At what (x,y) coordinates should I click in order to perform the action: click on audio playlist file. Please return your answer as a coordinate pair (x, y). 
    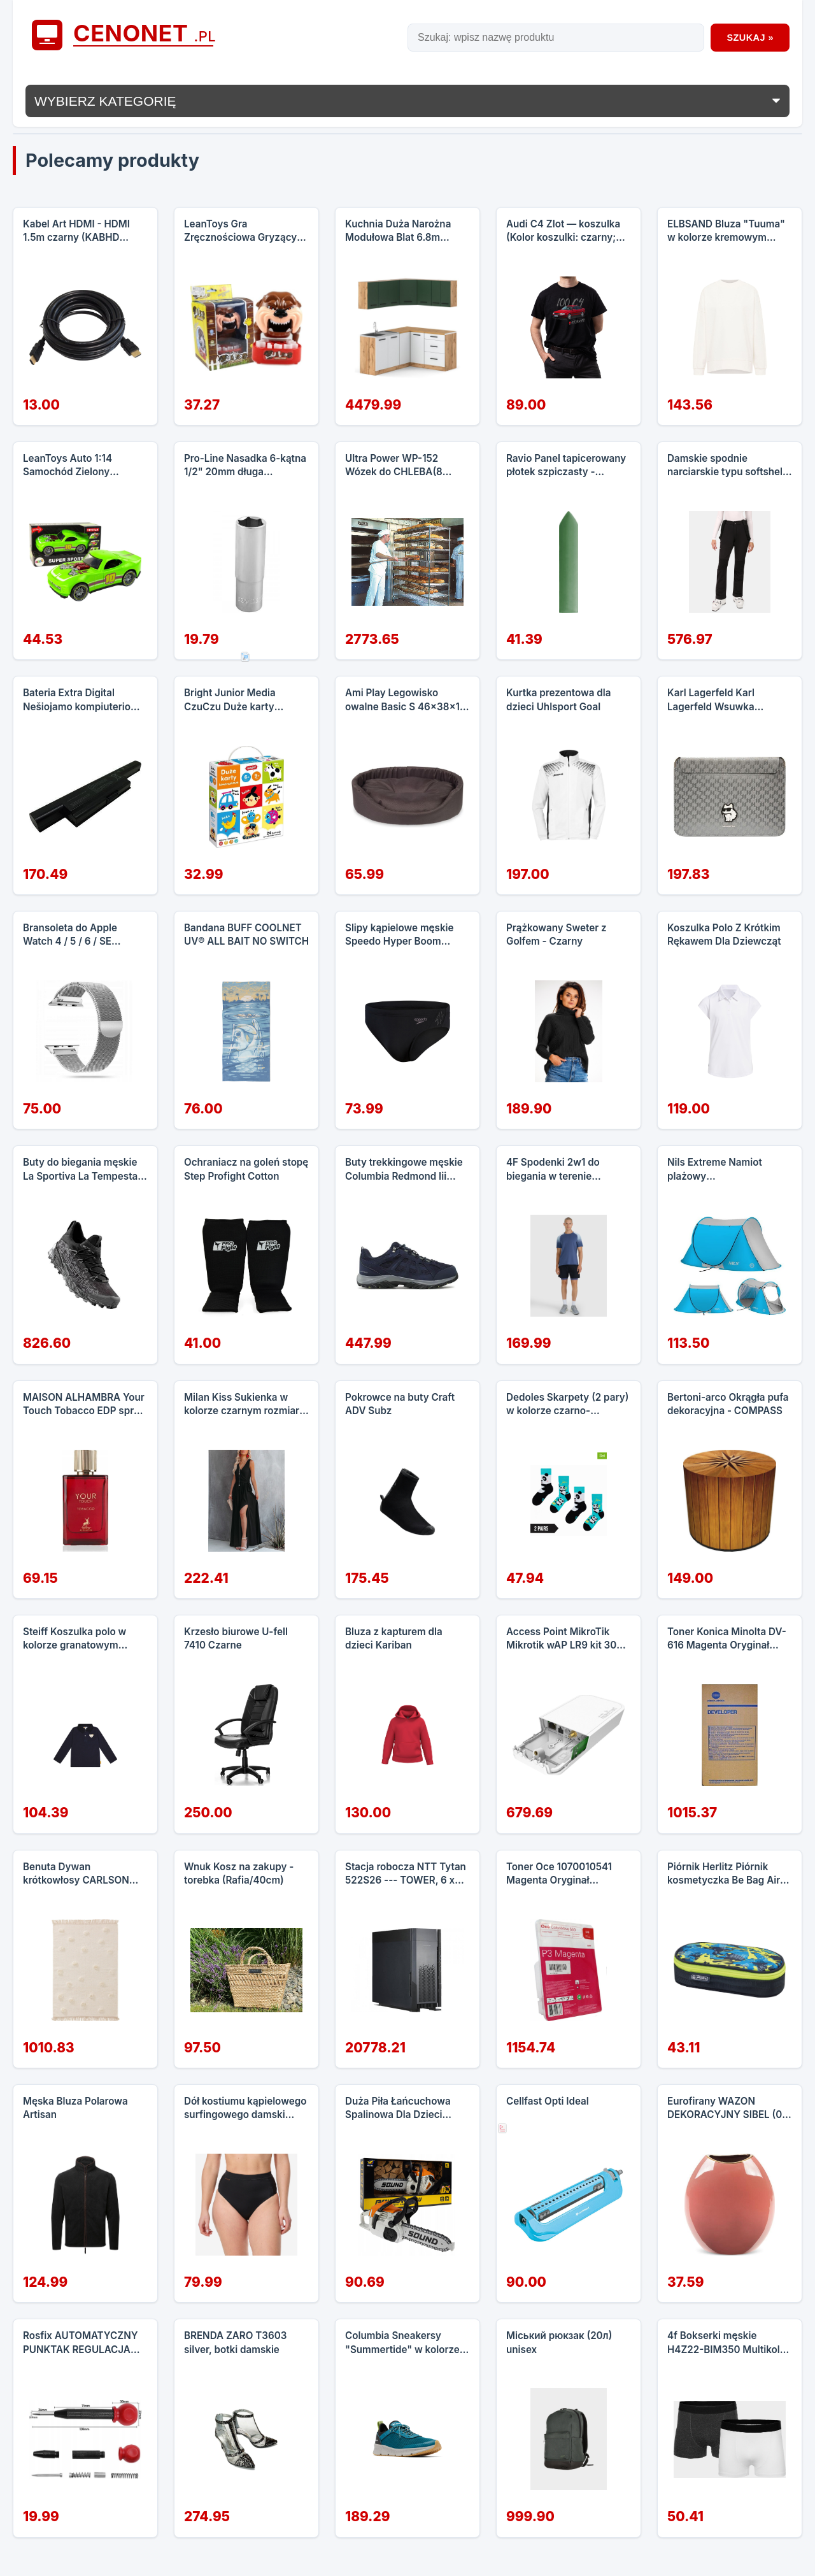
    Looking at the image, I should click on (502, 2128).